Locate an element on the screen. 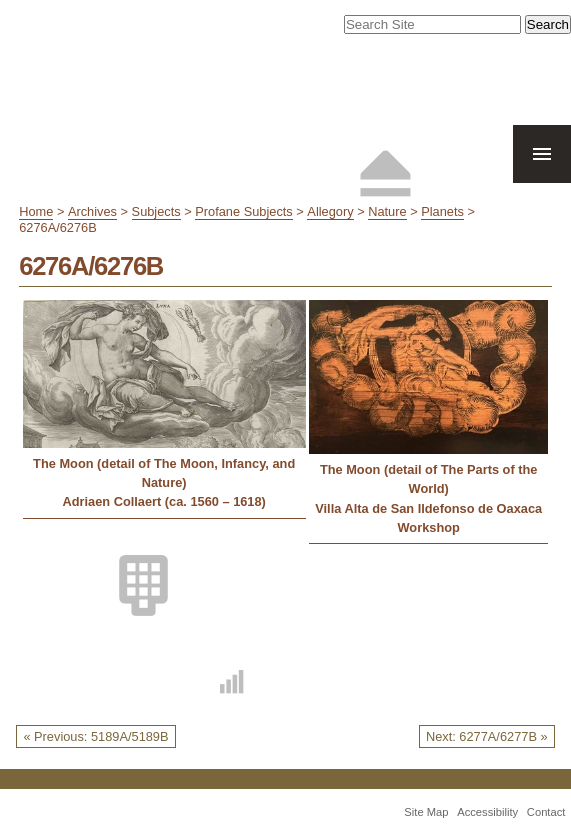 The height and width of the screenshot is (840, 571). open the dialpad for number input is located at coordinates (143, 587).